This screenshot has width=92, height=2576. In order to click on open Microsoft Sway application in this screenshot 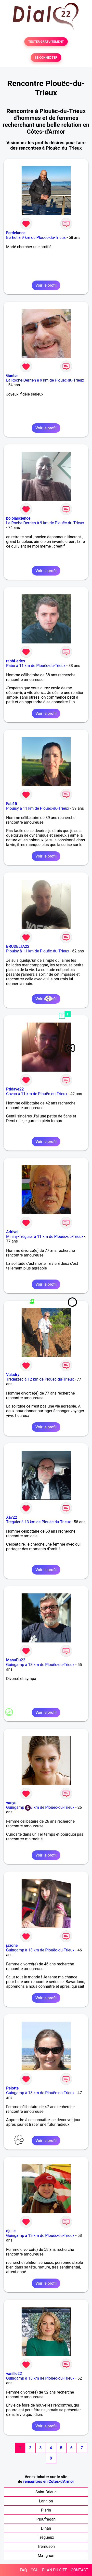, I will do `click(32, 1302)`.